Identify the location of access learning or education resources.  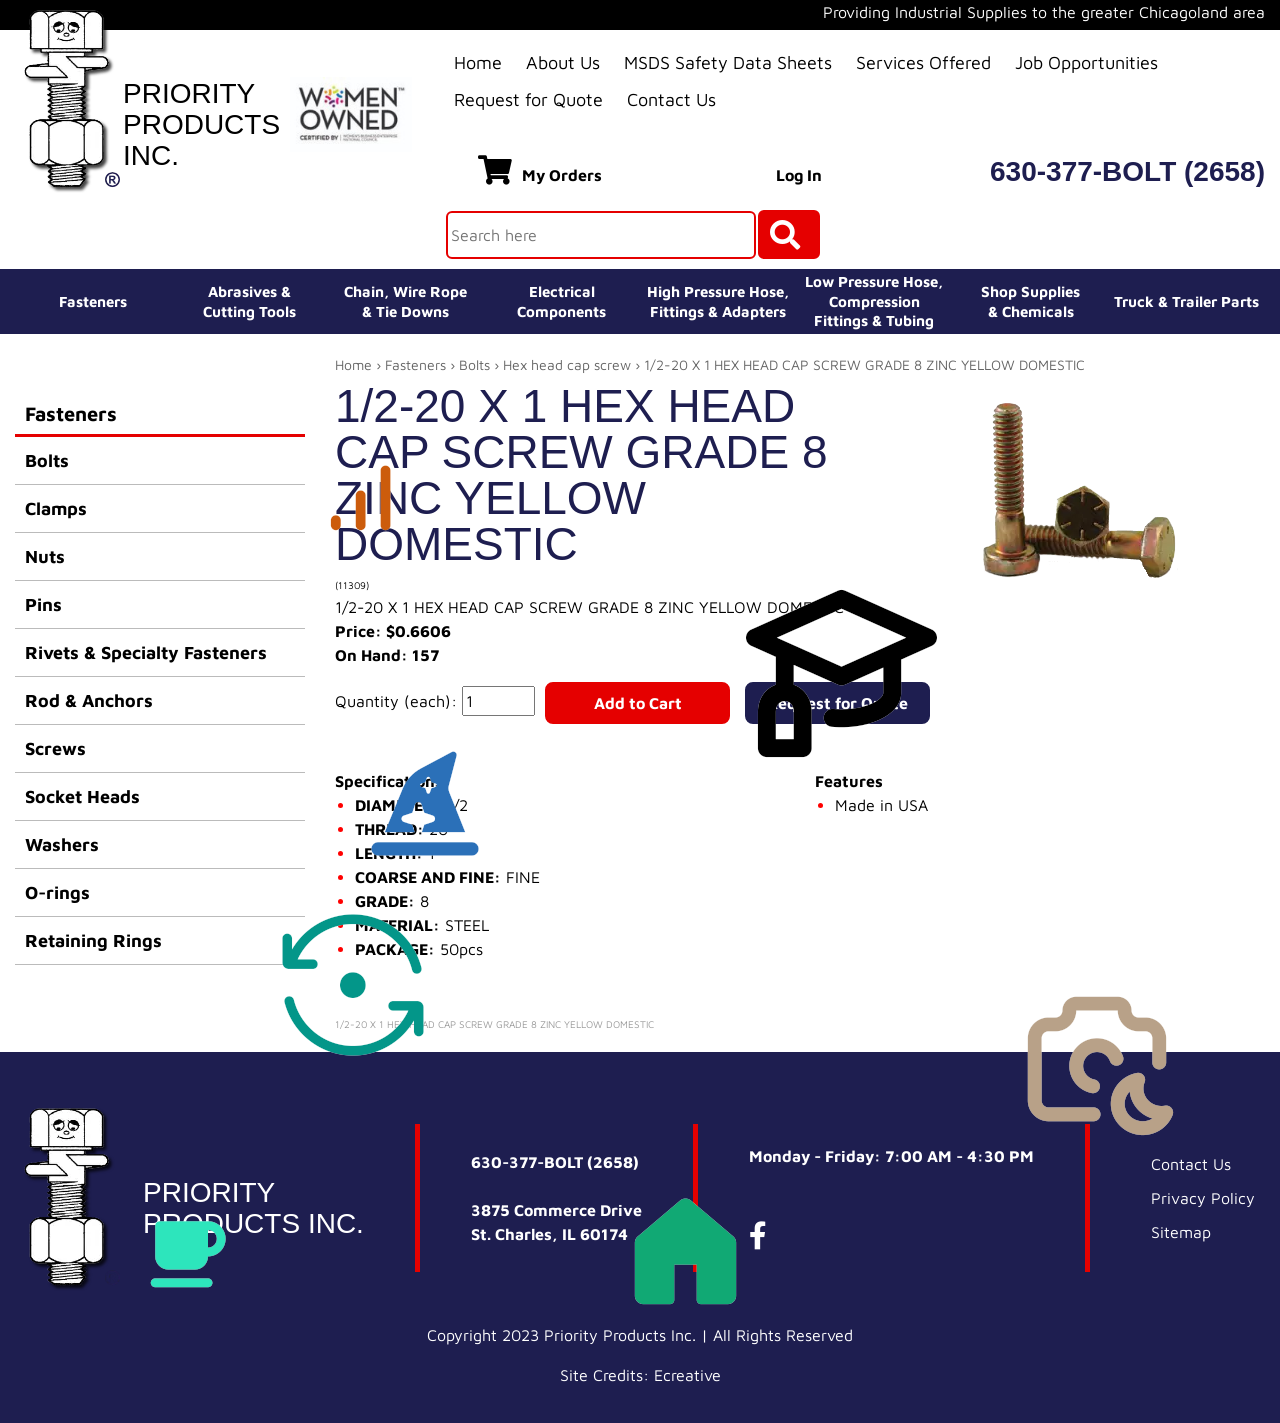
(841, 673).